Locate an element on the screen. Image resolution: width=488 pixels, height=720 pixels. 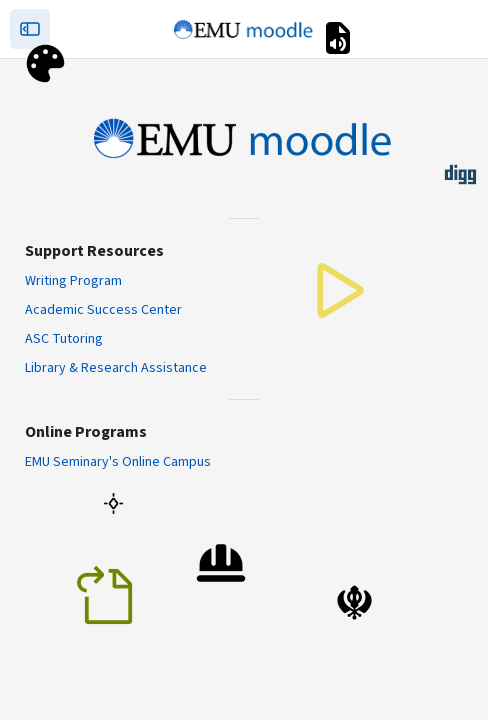
go to file or navigate to a specific file is located at coordinates (108, 596).